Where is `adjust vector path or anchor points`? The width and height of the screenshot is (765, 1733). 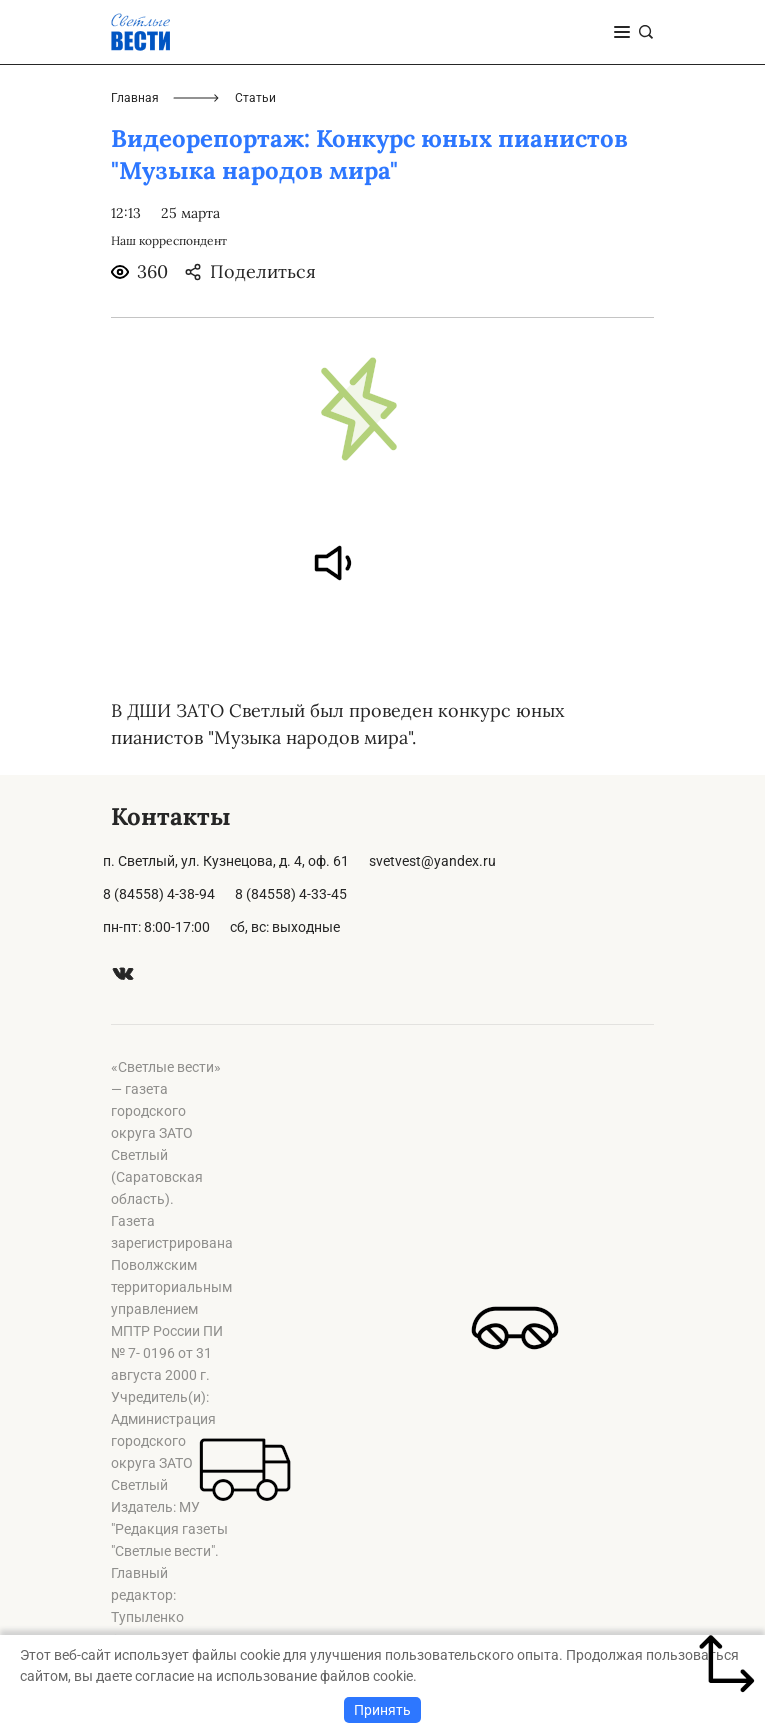
adjust vector path or anchor points is located at coordinates (724, 1662).